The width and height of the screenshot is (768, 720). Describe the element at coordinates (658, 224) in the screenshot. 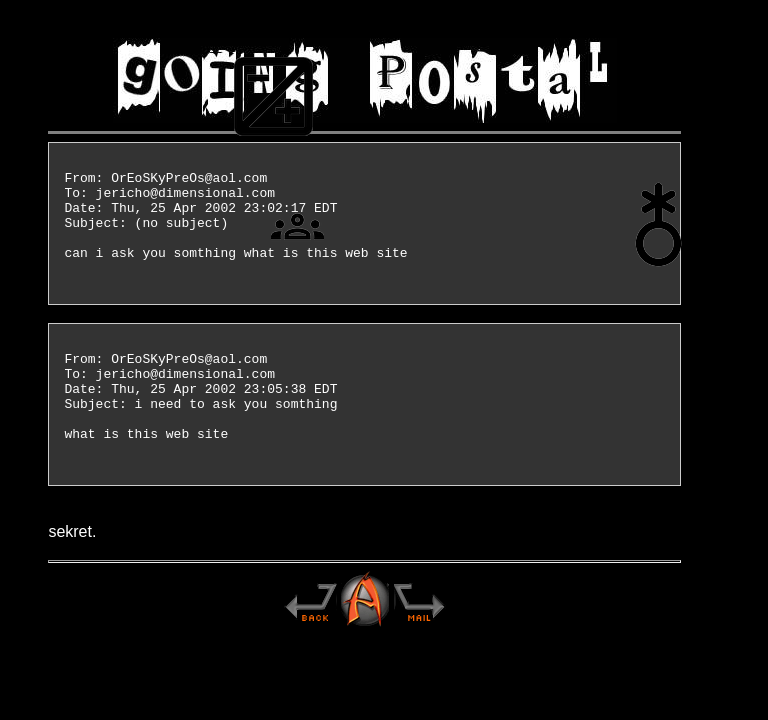

I see `indicates non-binary gender identity option` at that location.